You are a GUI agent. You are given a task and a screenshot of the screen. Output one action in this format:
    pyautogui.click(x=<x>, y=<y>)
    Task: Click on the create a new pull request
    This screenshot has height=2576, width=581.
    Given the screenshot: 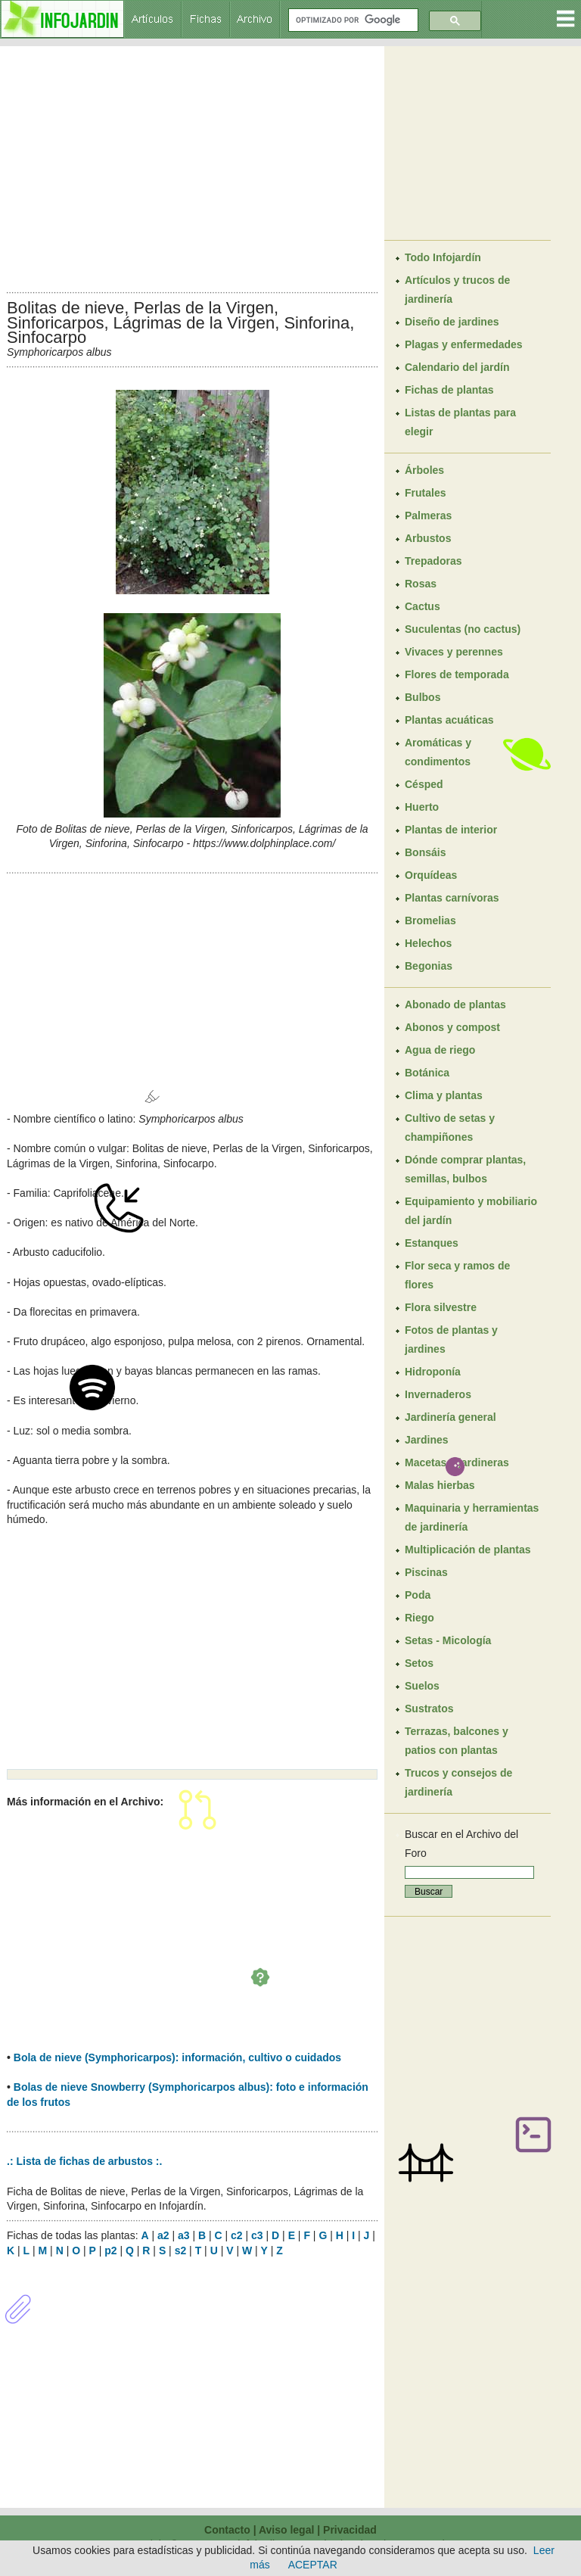 What is the action you would take?
    pyautogui.click(x=197, y=1808)
    